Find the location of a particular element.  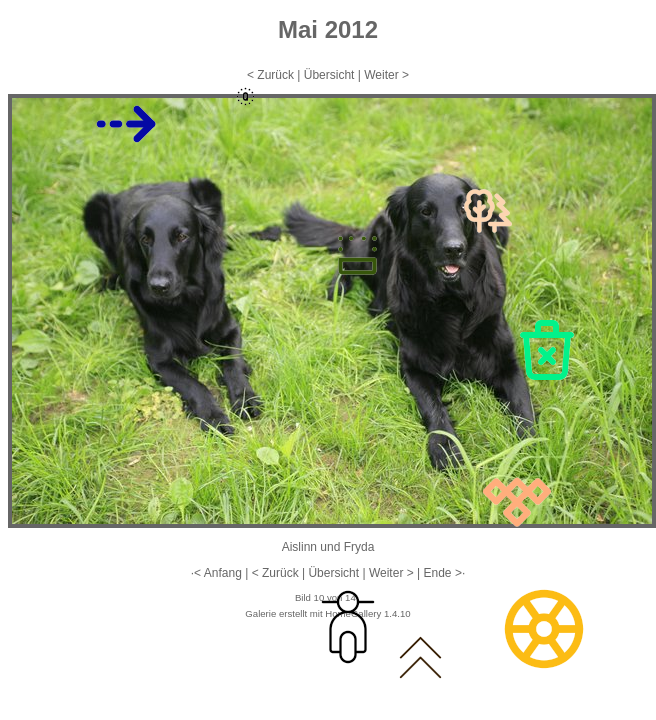

access vehicle or tire settings is located at coordinates (544, 629).